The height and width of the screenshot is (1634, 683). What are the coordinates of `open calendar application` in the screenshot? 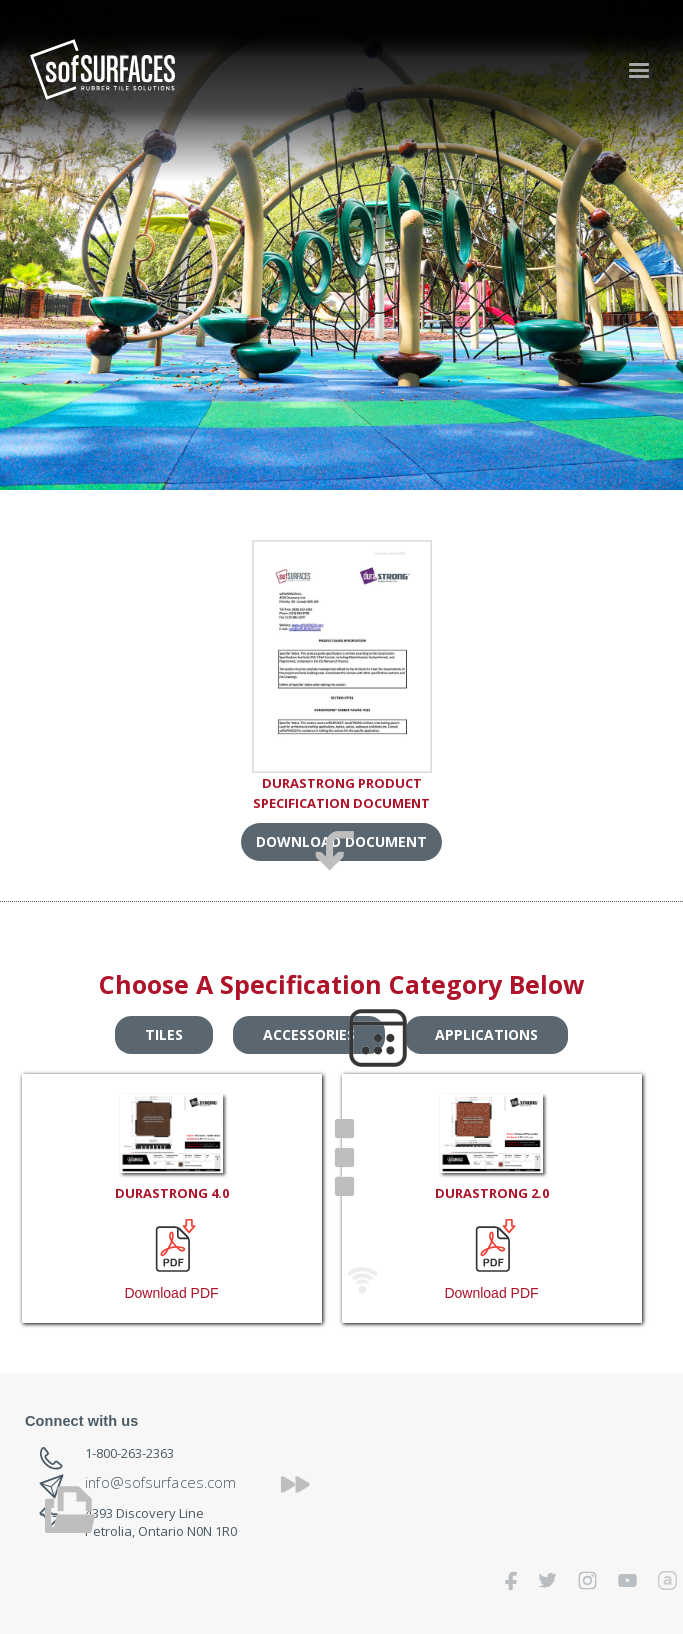 It's located at (378, 1038).